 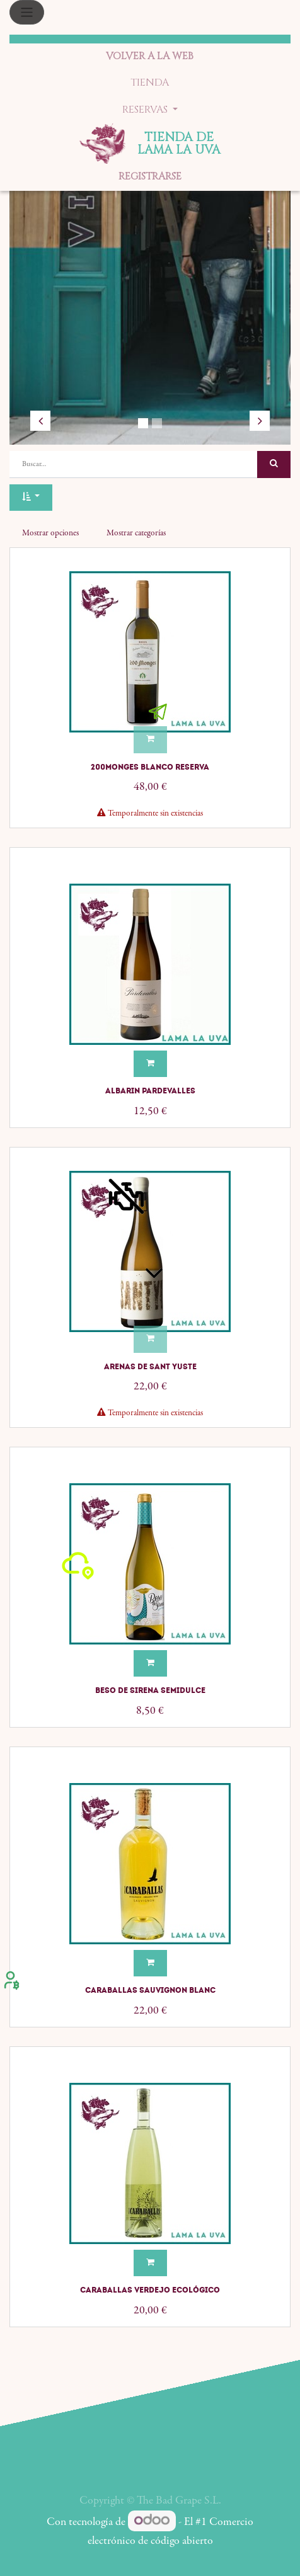 I want to click on expand a dropdown menu or collapsed section, so click(x=154, y=1273).